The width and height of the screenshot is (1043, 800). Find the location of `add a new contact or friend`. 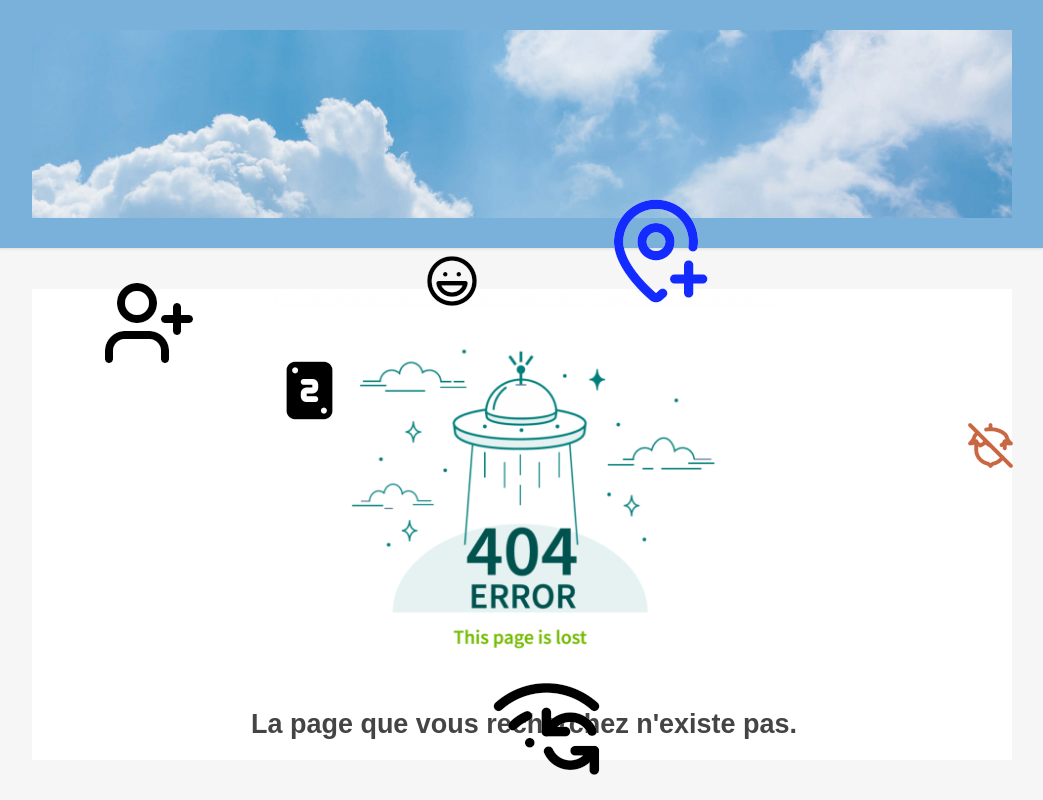

add a new contact or friend is located at coordinates (149, 323).